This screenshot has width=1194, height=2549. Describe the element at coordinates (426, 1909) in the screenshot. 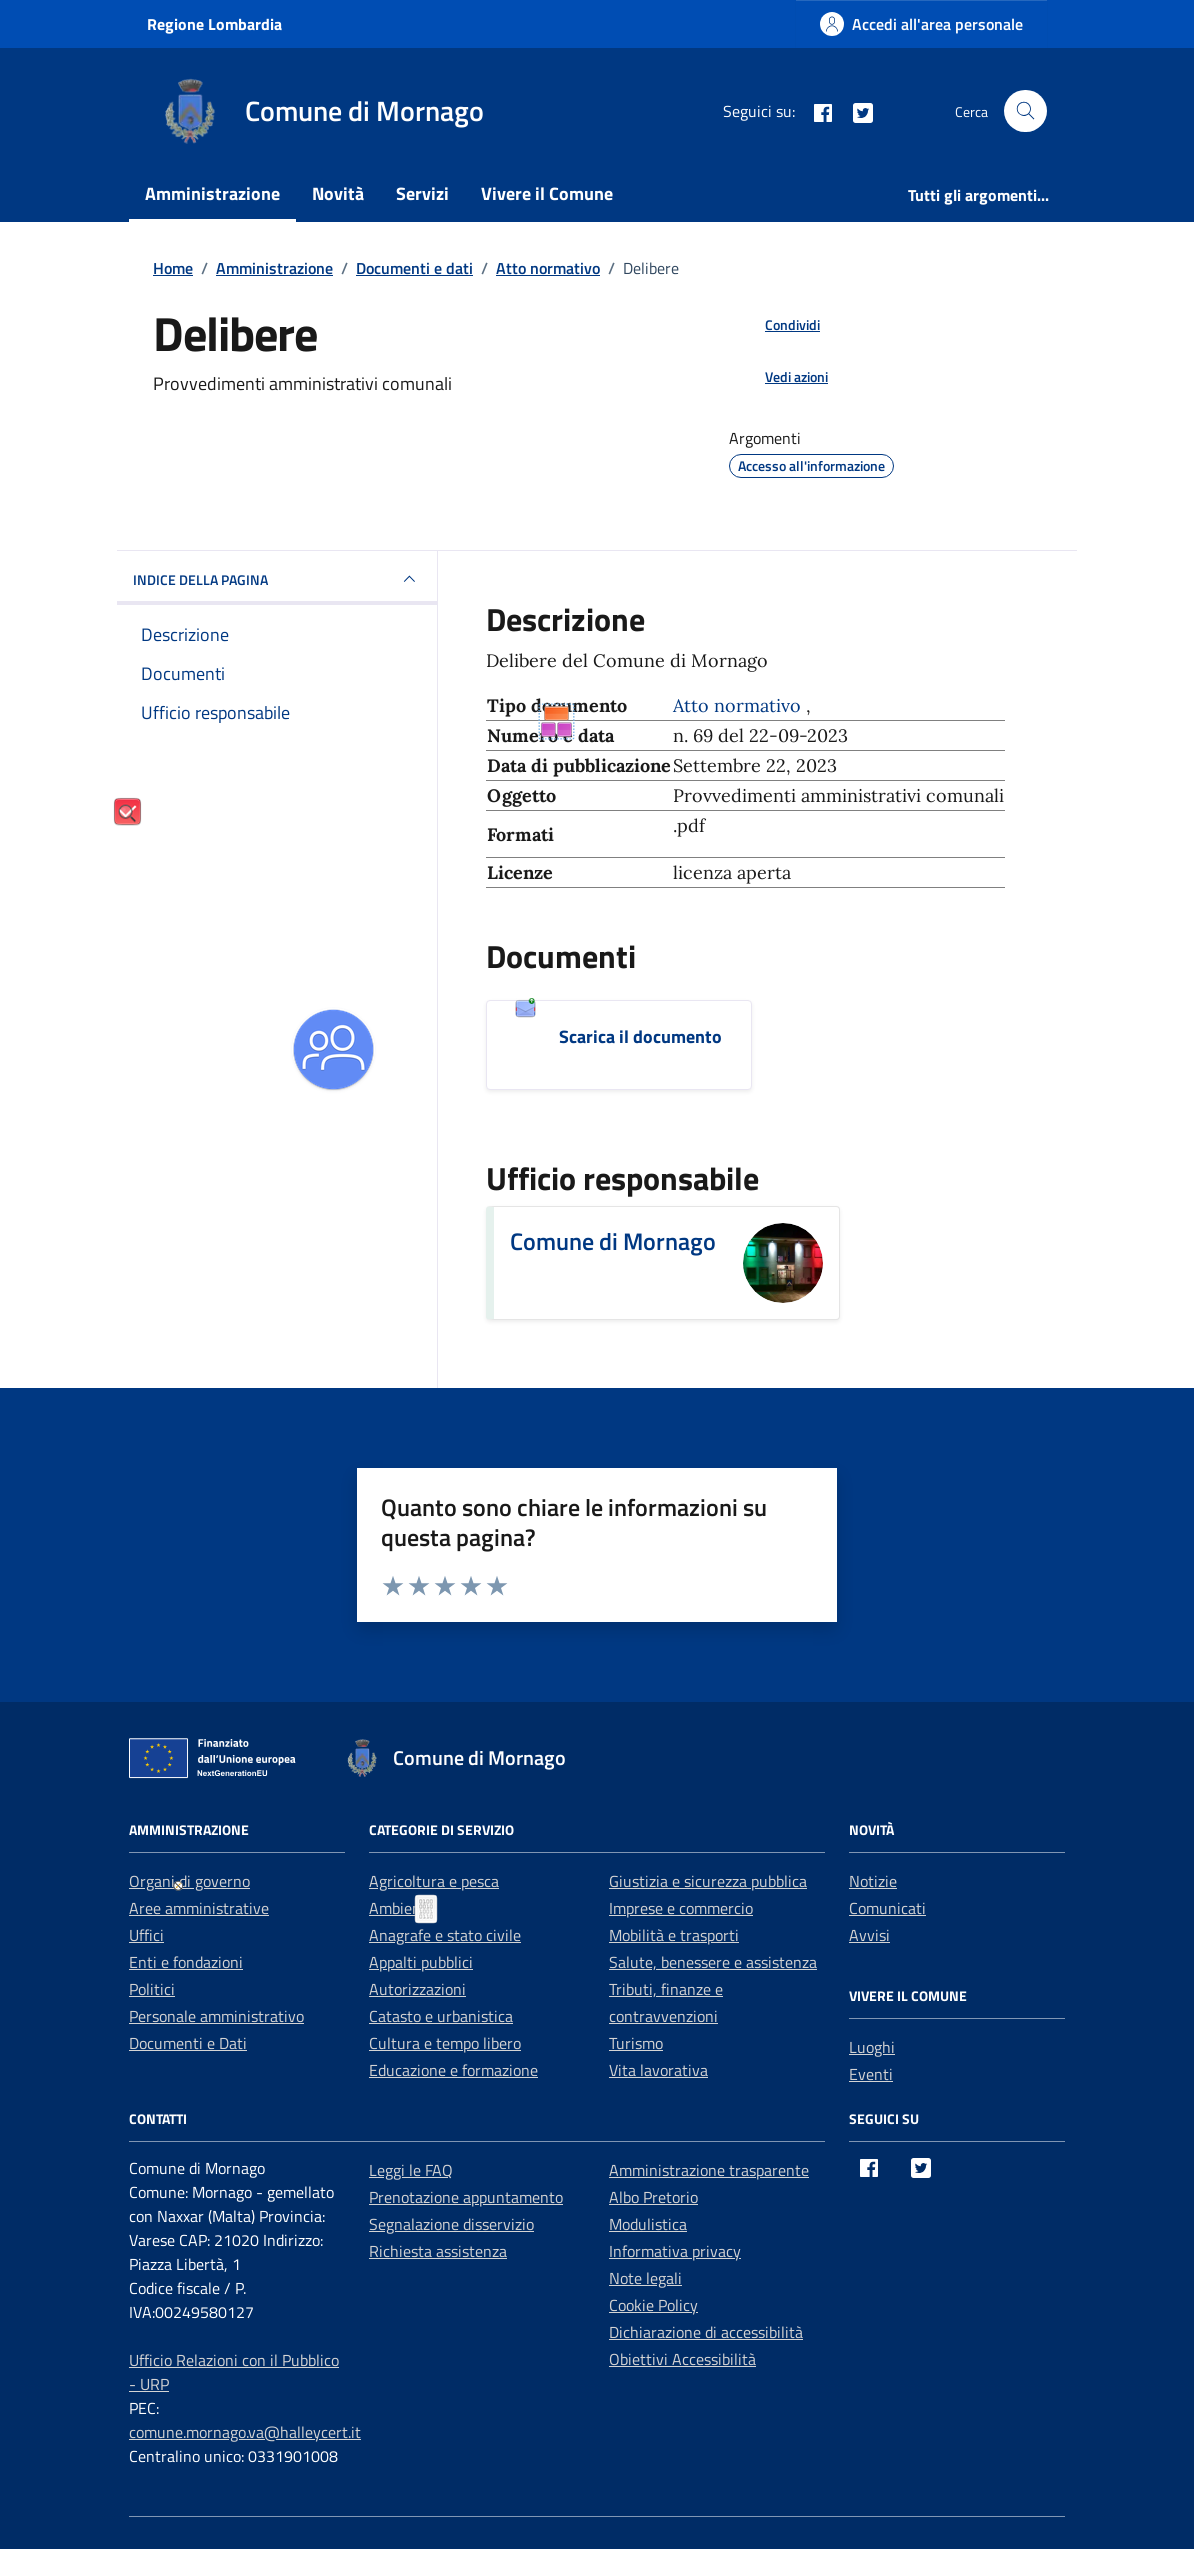

I see `indicates a binary or raw data file` at that location.